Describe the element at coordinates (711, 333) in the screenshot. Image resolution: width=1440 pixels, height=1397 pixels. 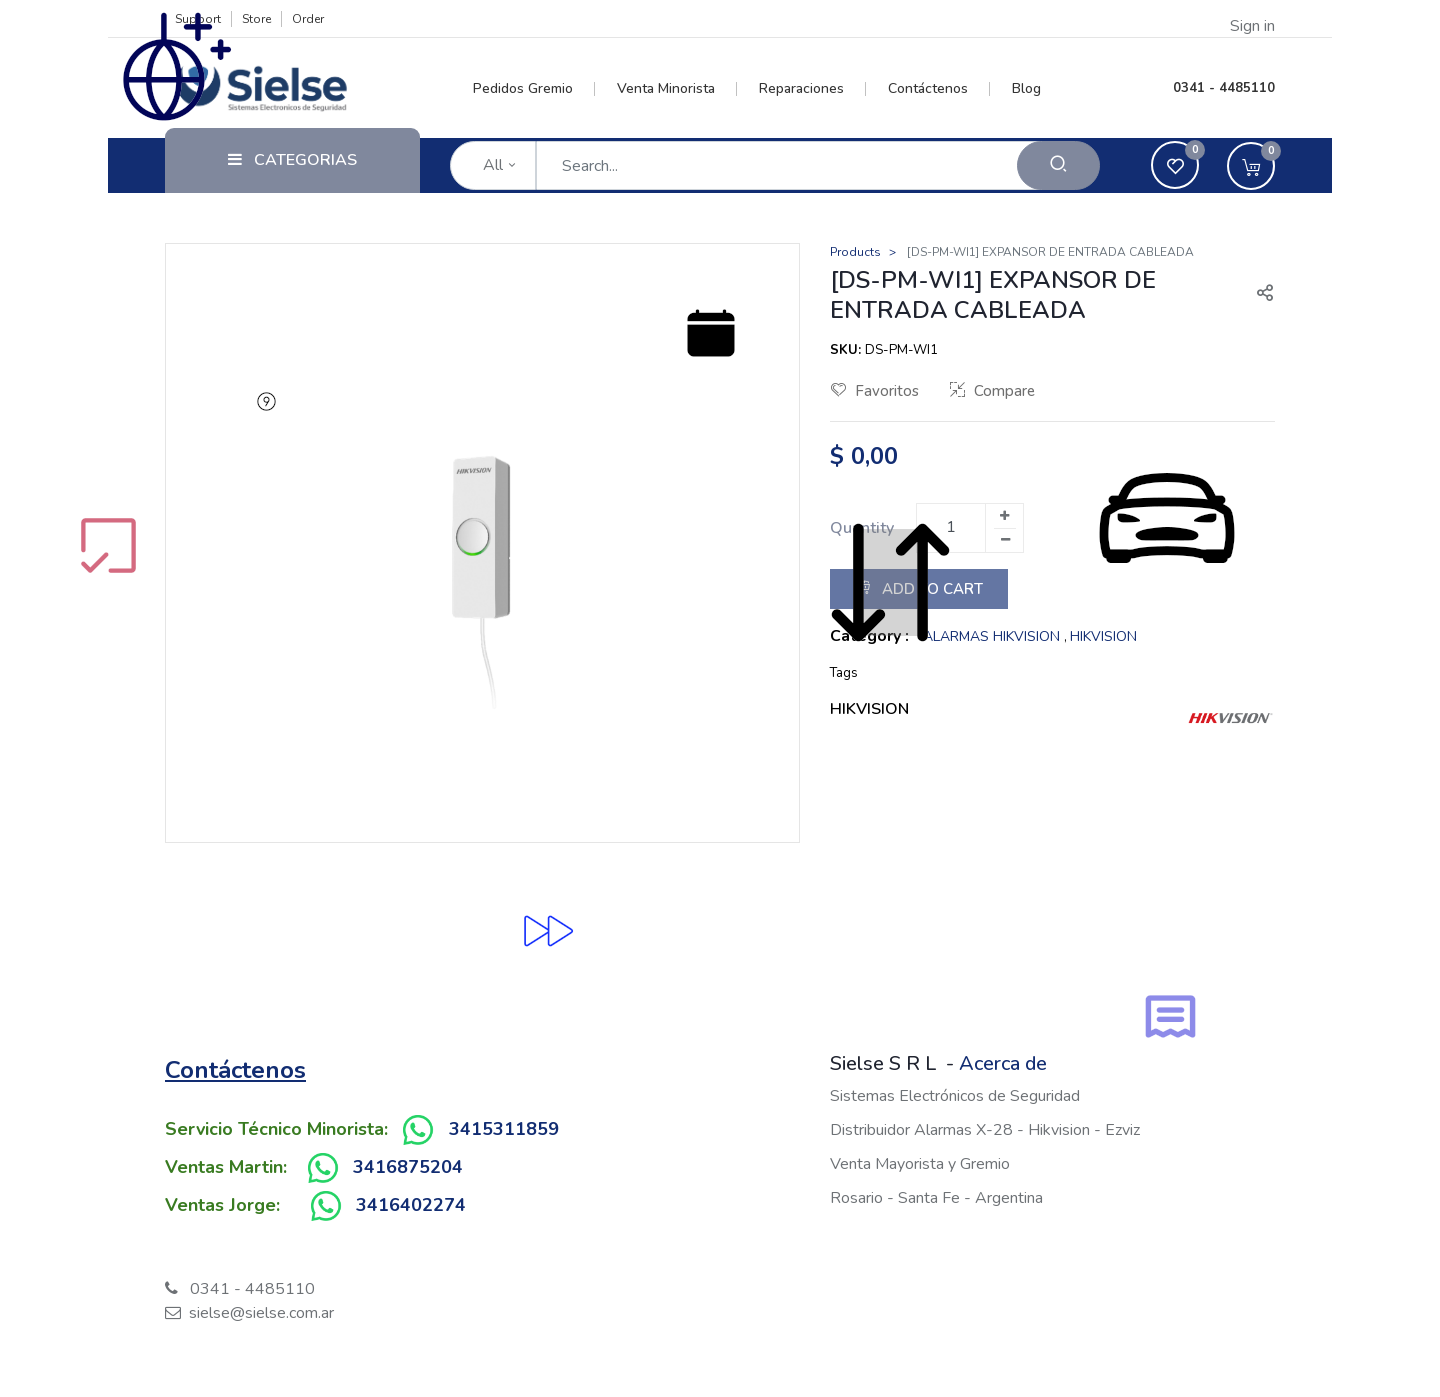
I see `view calendar with no events scheduled` at that location.